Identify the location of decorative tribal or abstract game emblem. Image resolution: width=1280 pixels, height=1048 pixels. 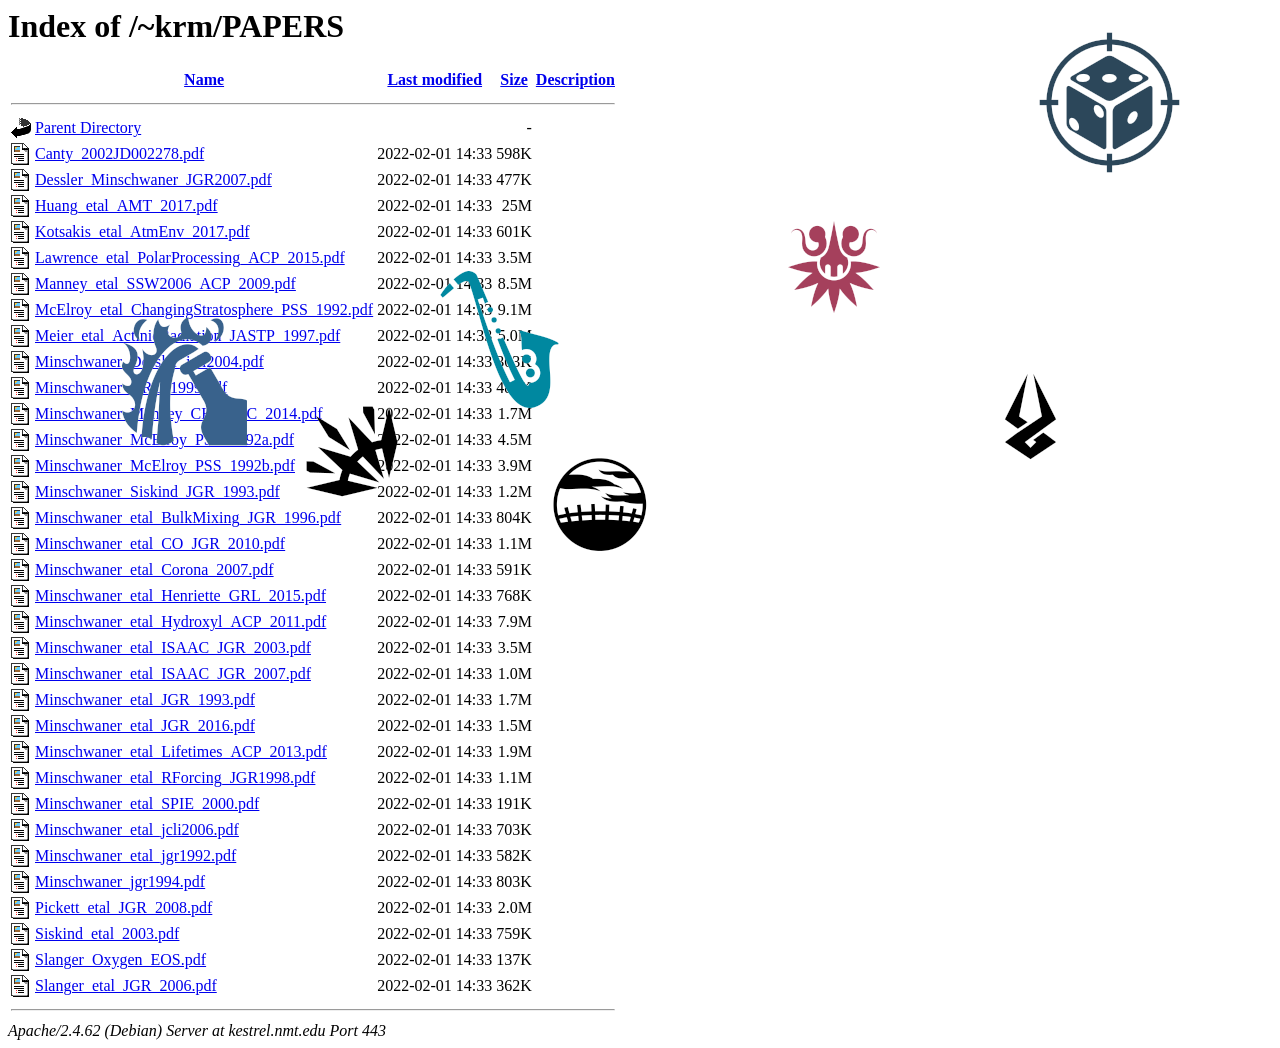
(834, 267).